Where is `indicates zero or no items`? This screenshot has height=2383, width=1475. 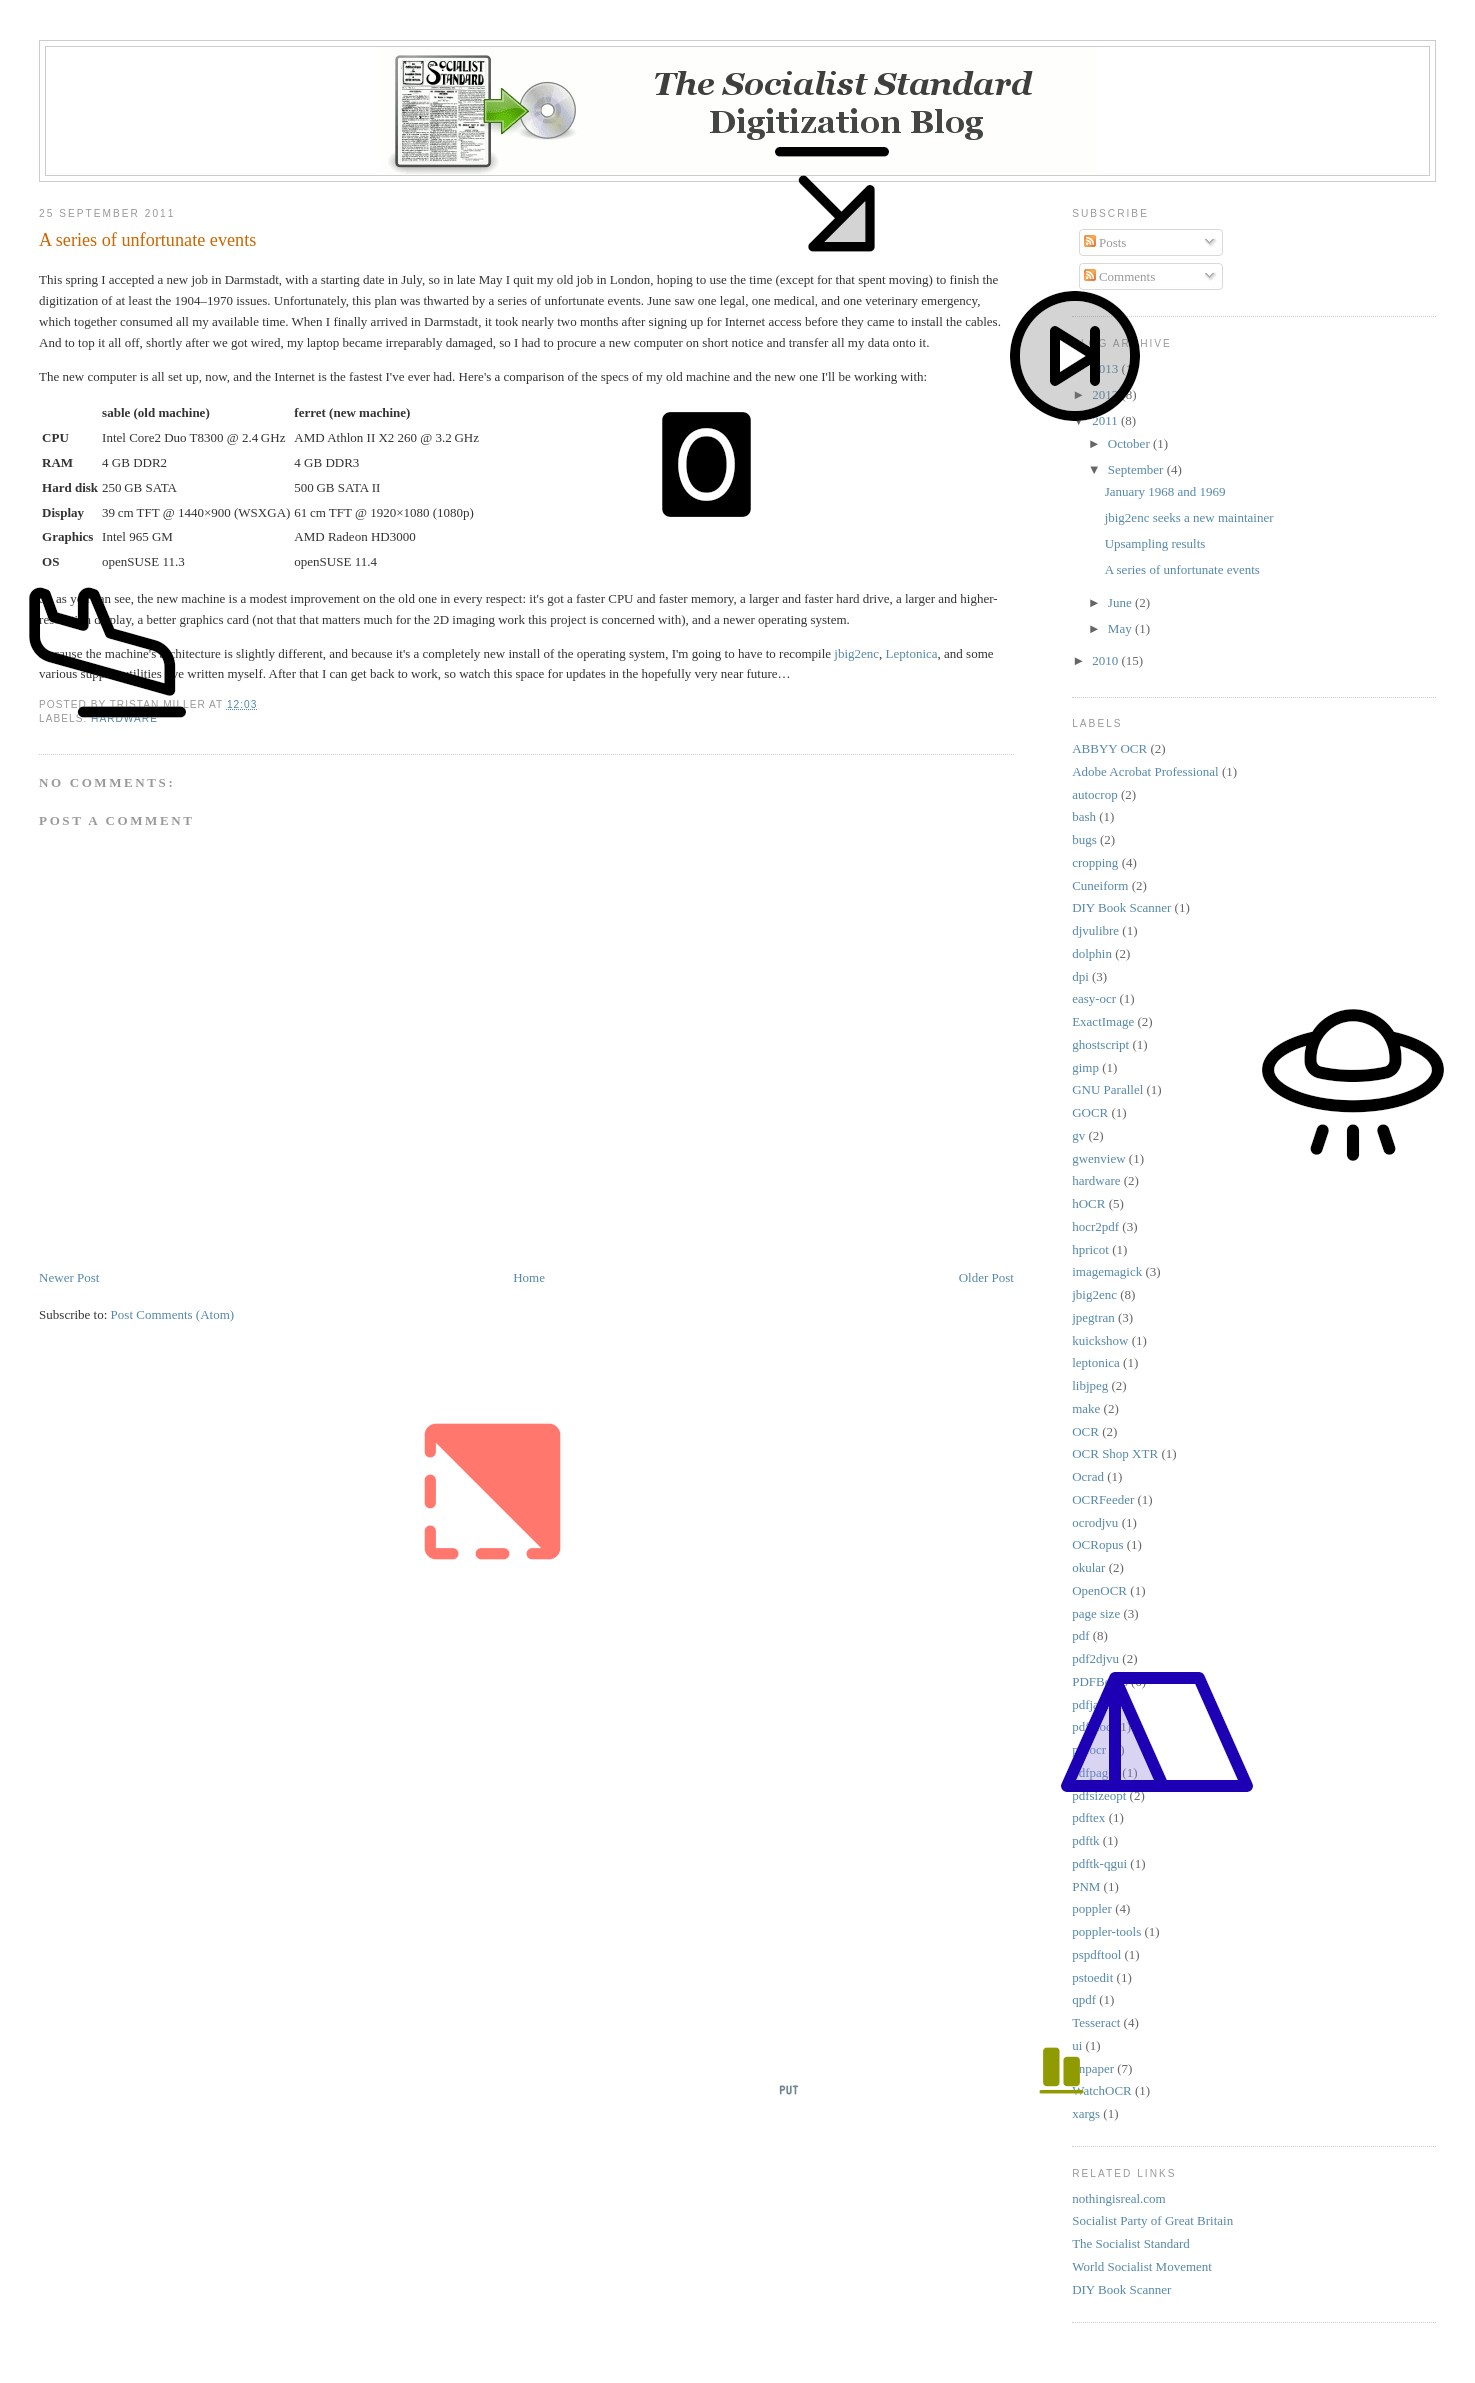
indicates zero or no items is located at coordinates (706, 464).